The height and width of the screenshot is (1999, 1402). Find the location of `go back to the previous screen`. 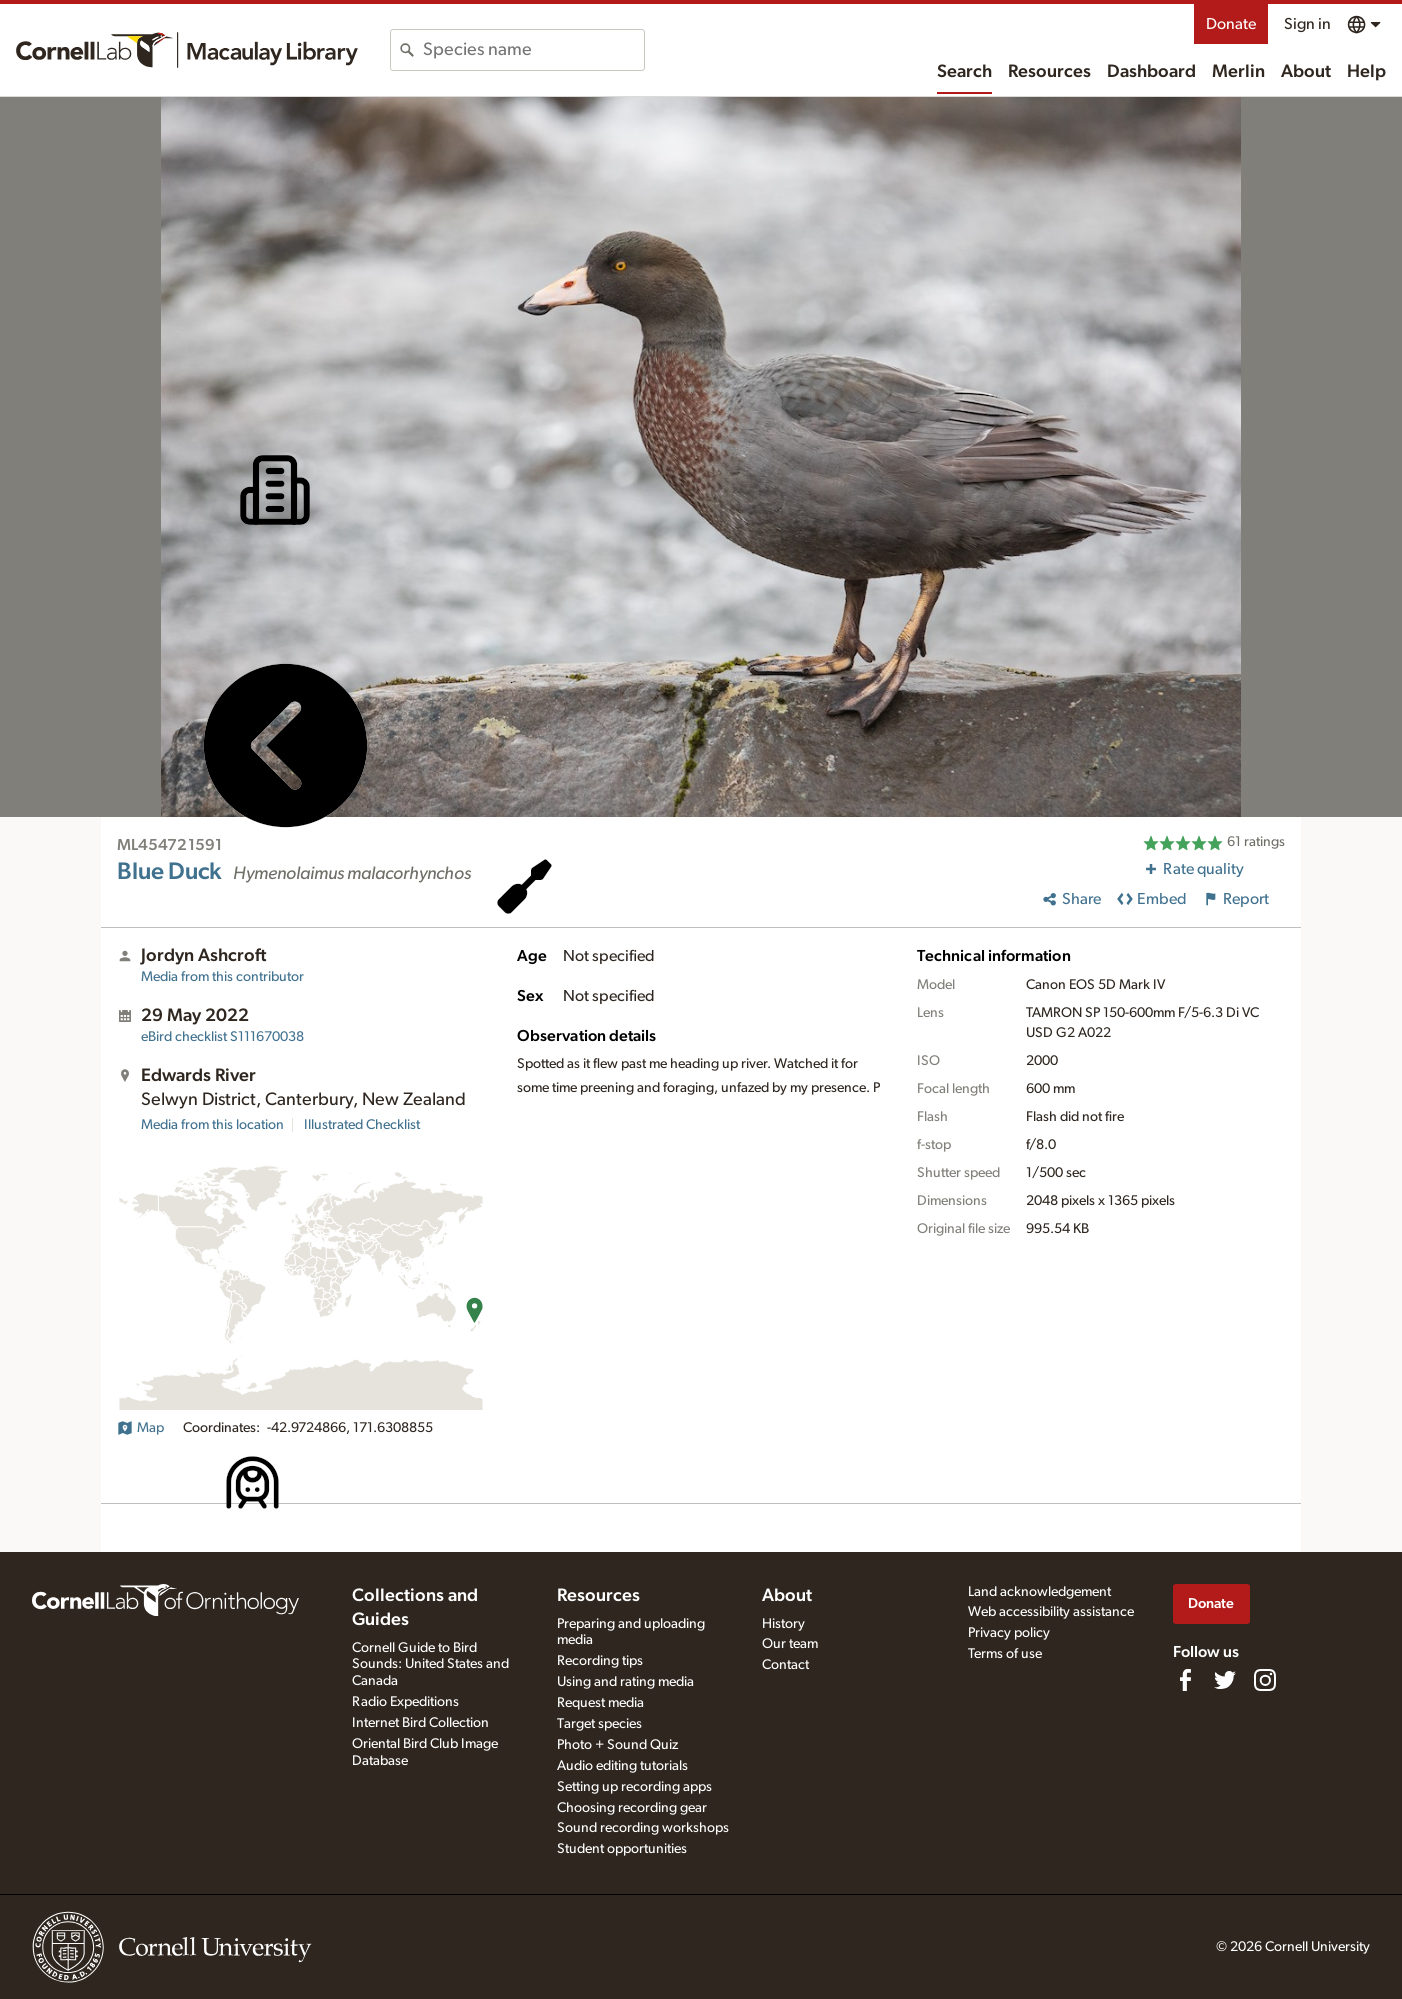

go back to the previous screen is located at coordinates (285, 745).